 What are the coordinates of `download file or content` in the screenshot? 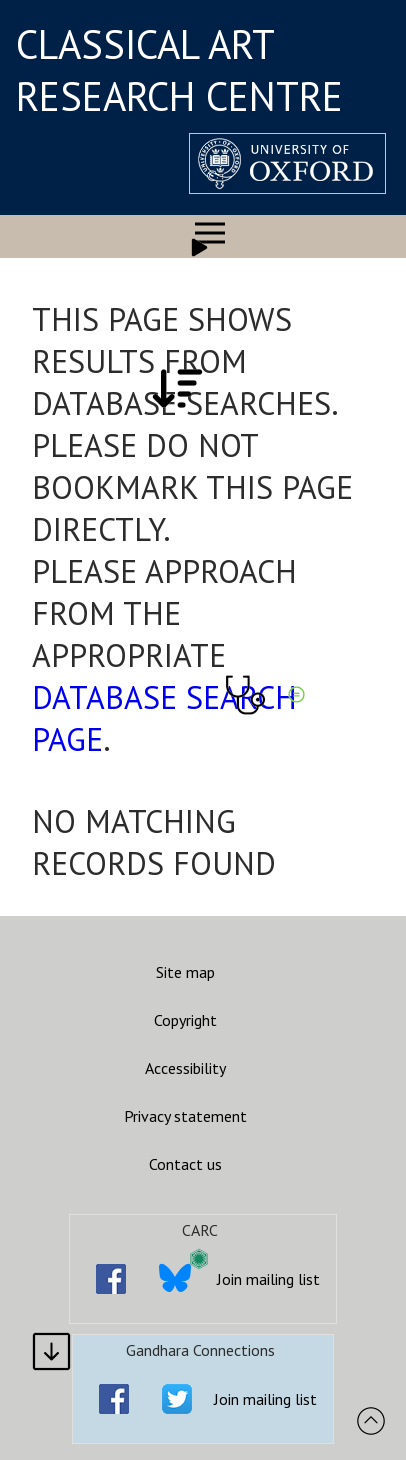 It's located at (51, 1351).